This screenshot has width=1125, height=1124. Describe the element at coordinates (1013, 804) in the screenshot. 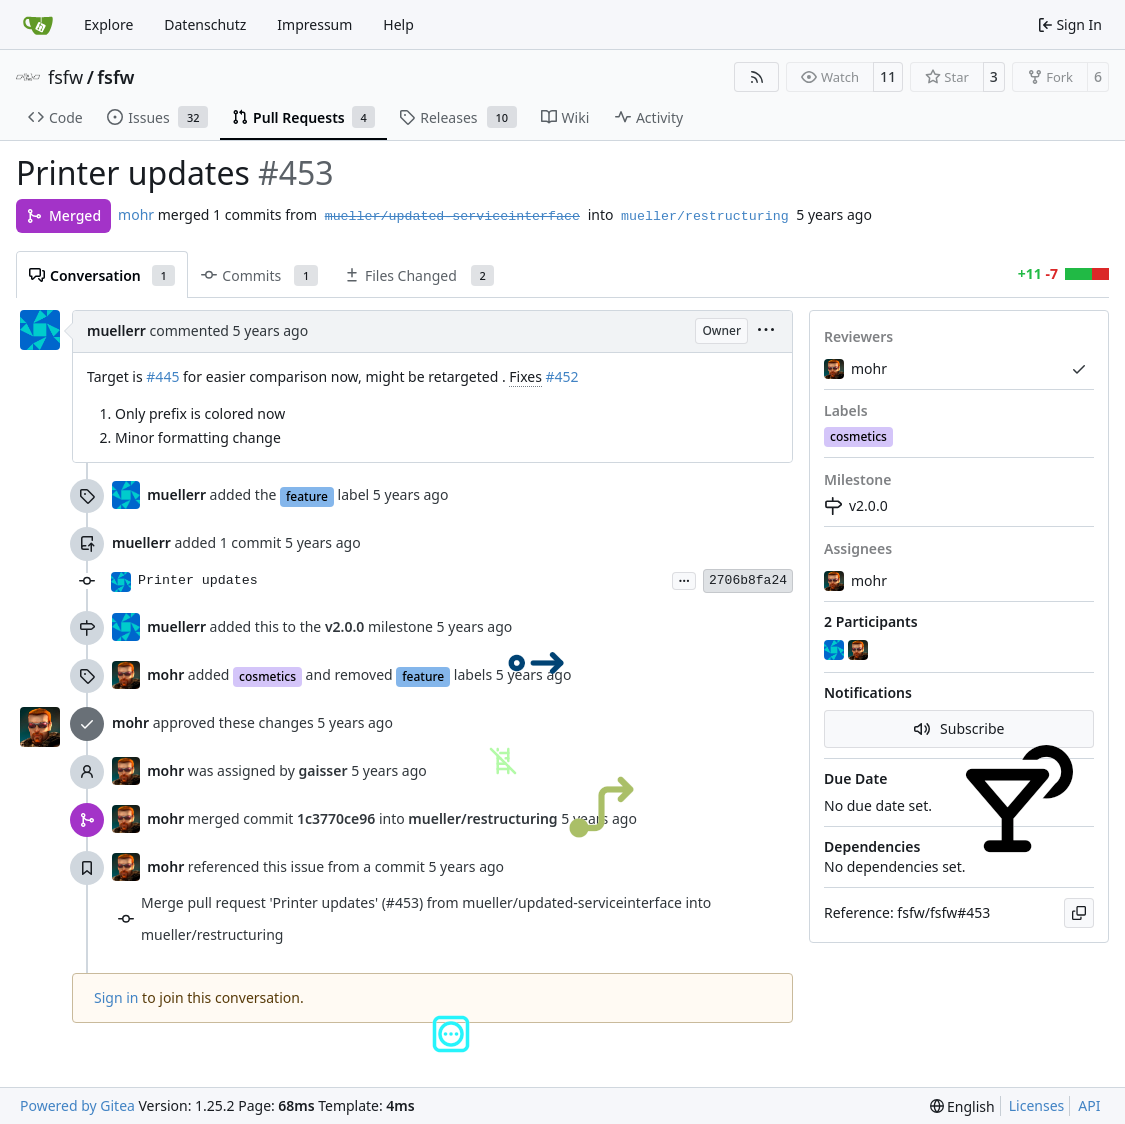

I see `browse cocktail recipes or drink menu` at that location.